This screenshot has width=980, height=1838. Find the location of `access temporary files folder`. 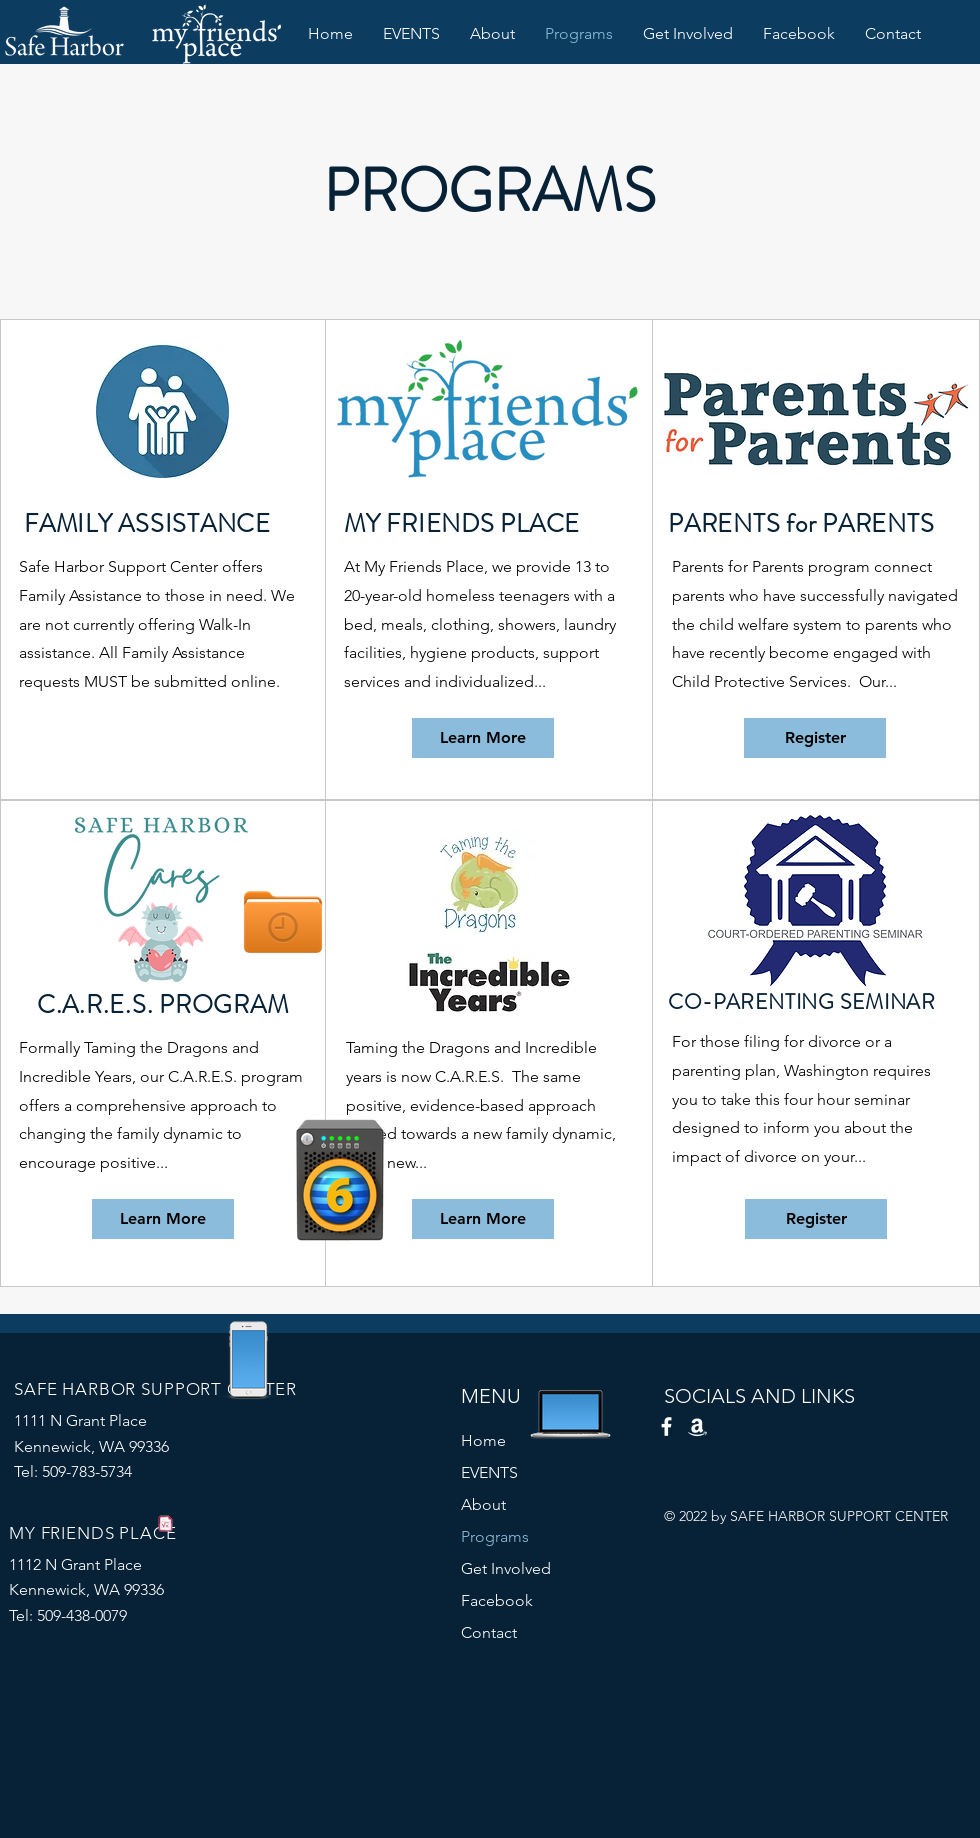

access temporary files folder is located at coordinates (283, 922).